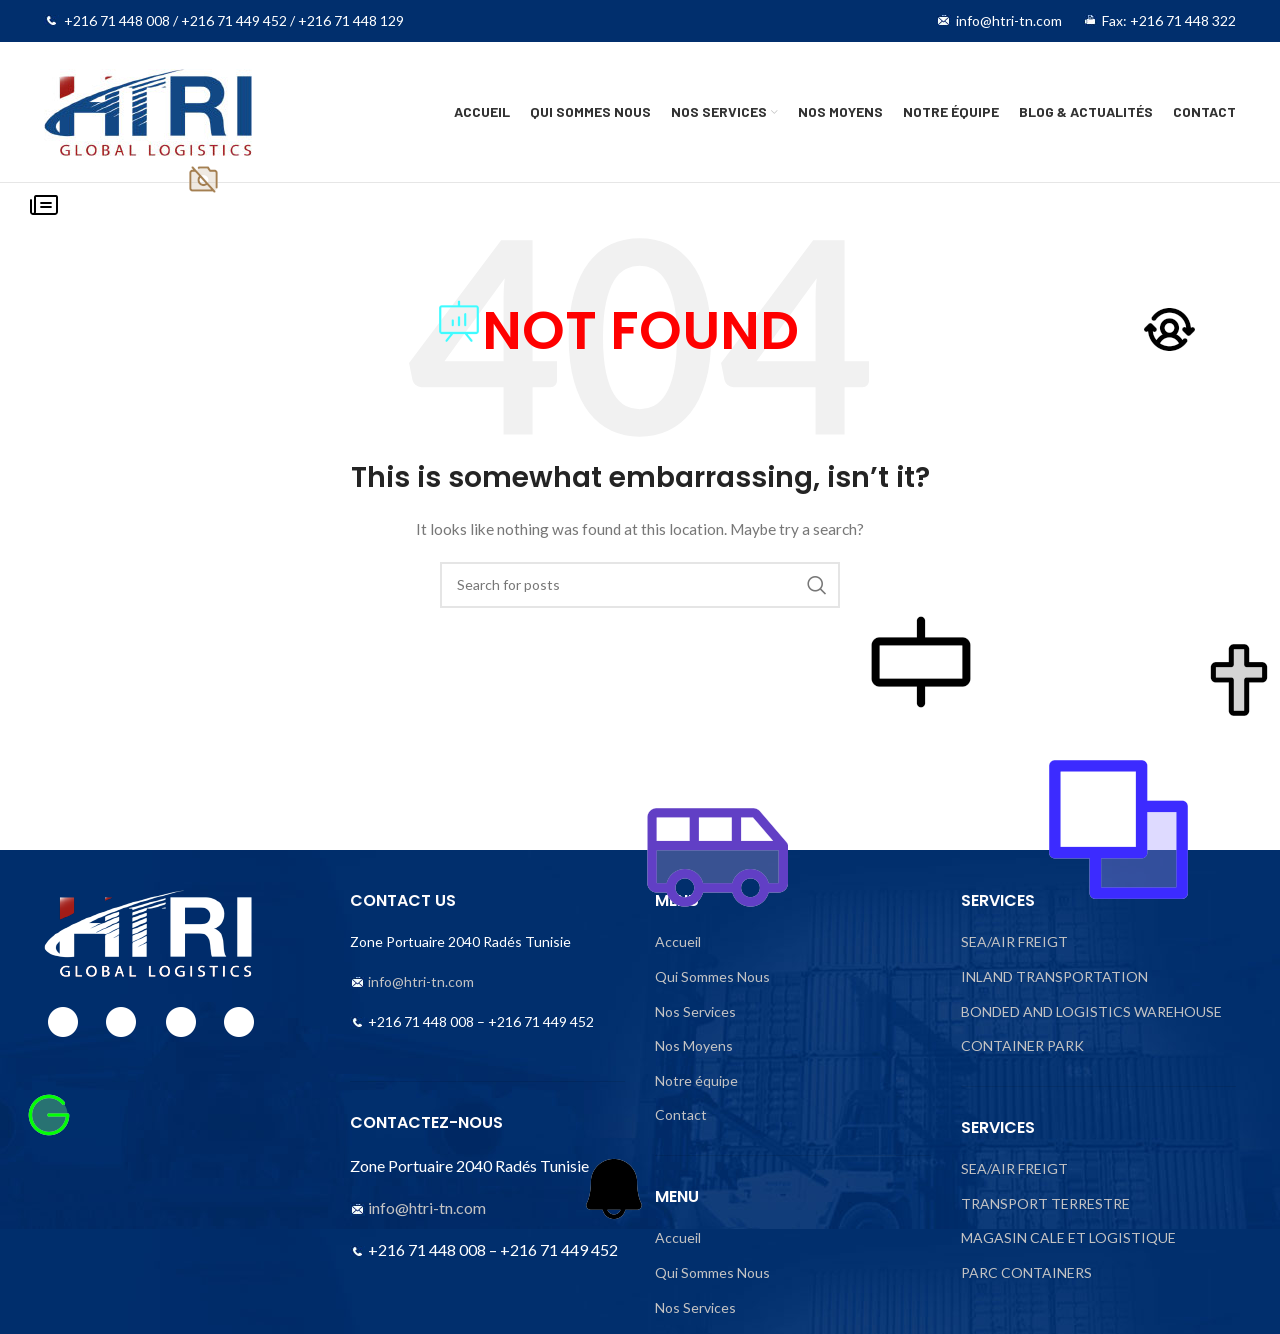 The width and height of the screenshot is (1280, 1334). What do you see at coordinates (1169, 329) in the screenshot?
I see `switch between user accounts` at bounding box center [1169, 329].